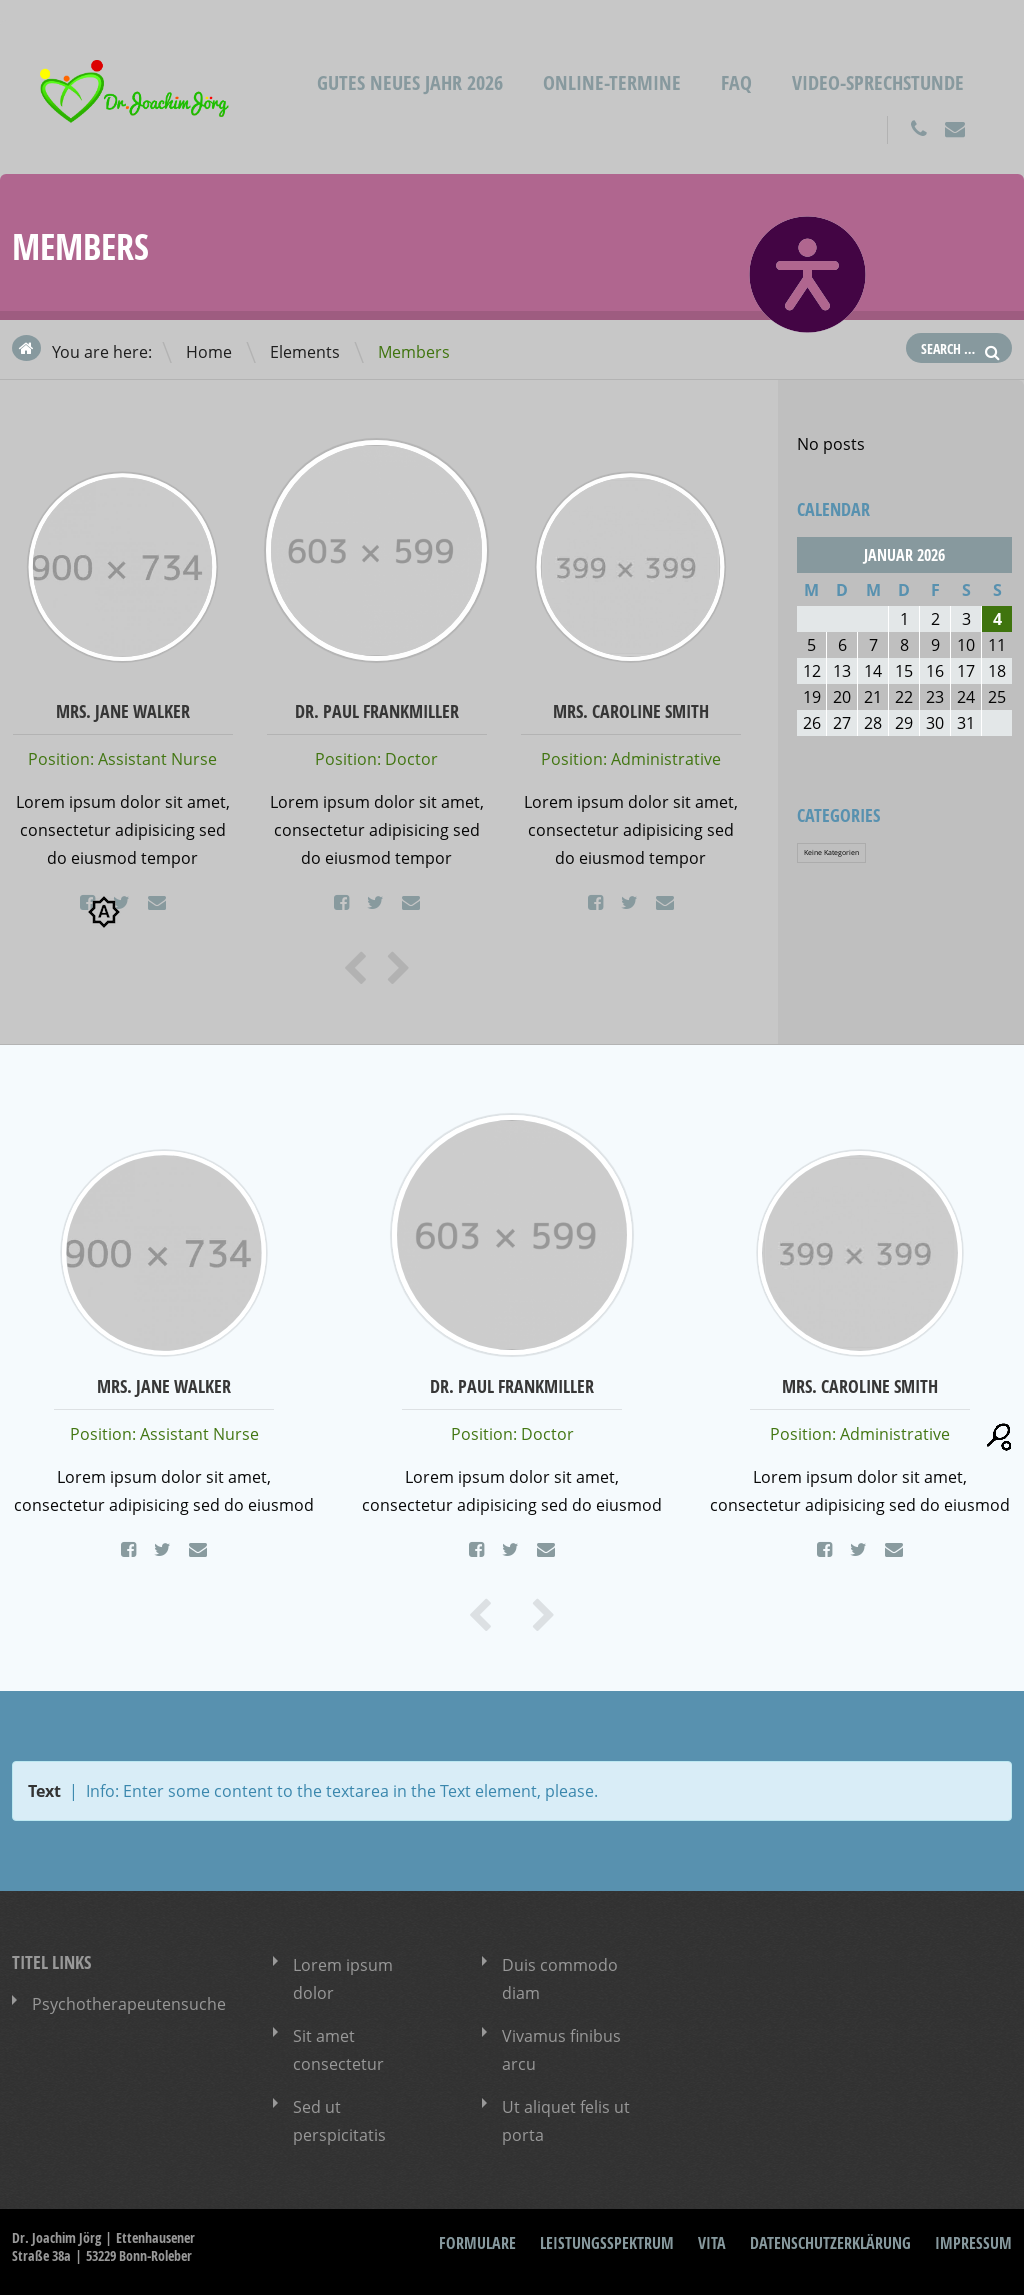  I want to click on view user profile, so click(807, 274).